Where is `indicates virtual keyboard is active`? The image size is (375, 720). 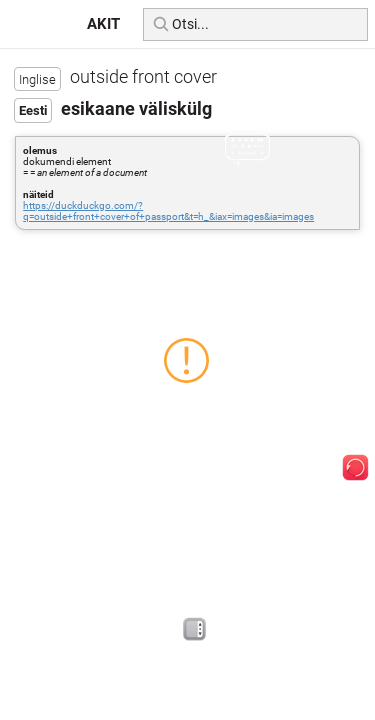 indicates virtual keyboard is active is located at coordinates (247, 149).